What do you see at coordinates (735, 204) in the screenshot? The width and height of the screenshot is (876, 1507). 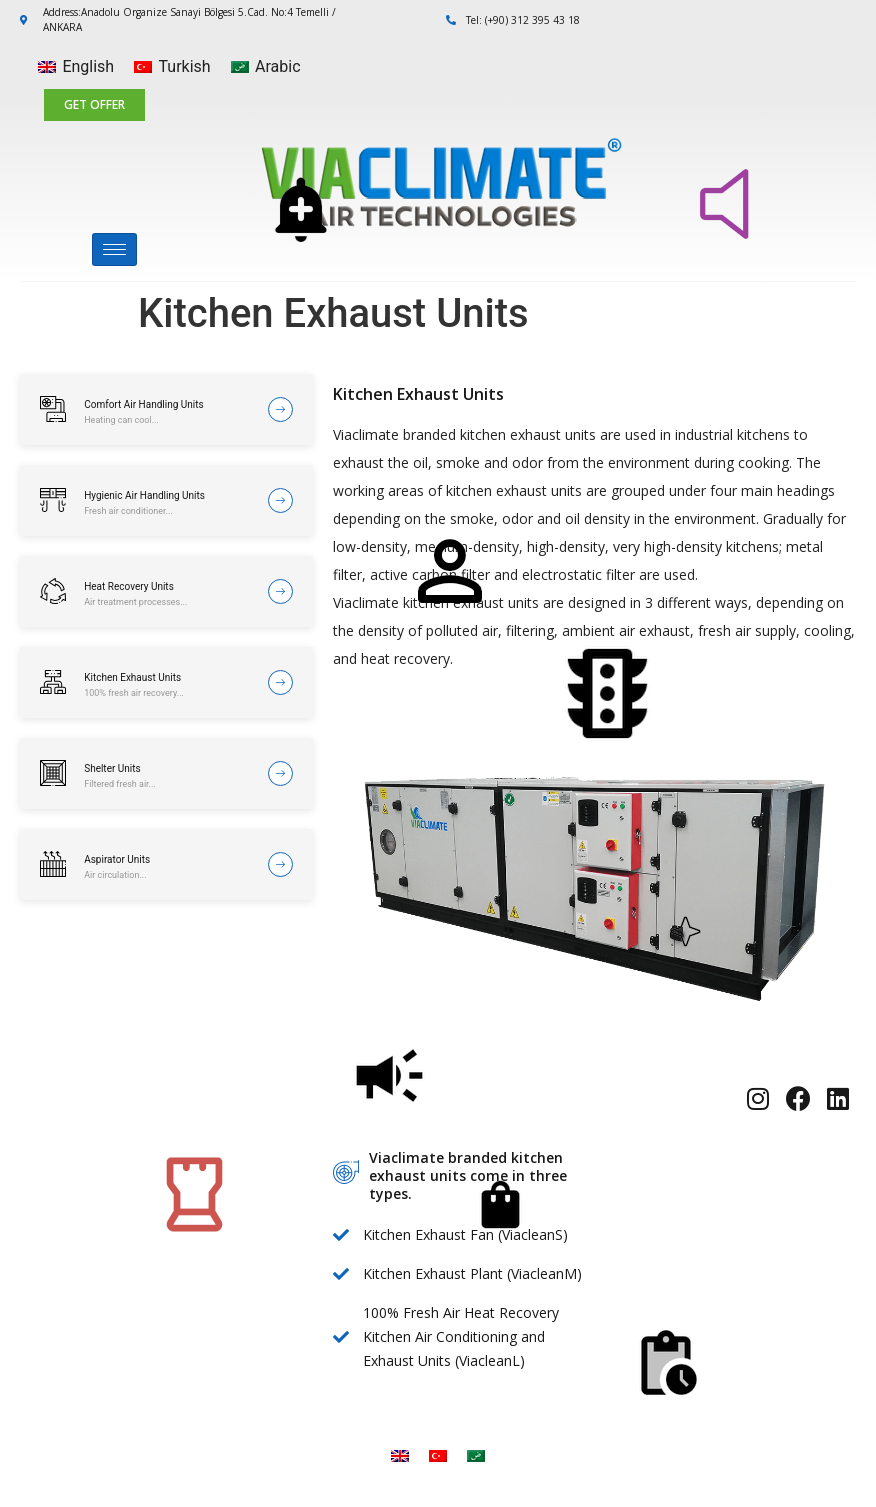 I see `speaker with no audio output` at bounding box center [735, 204].